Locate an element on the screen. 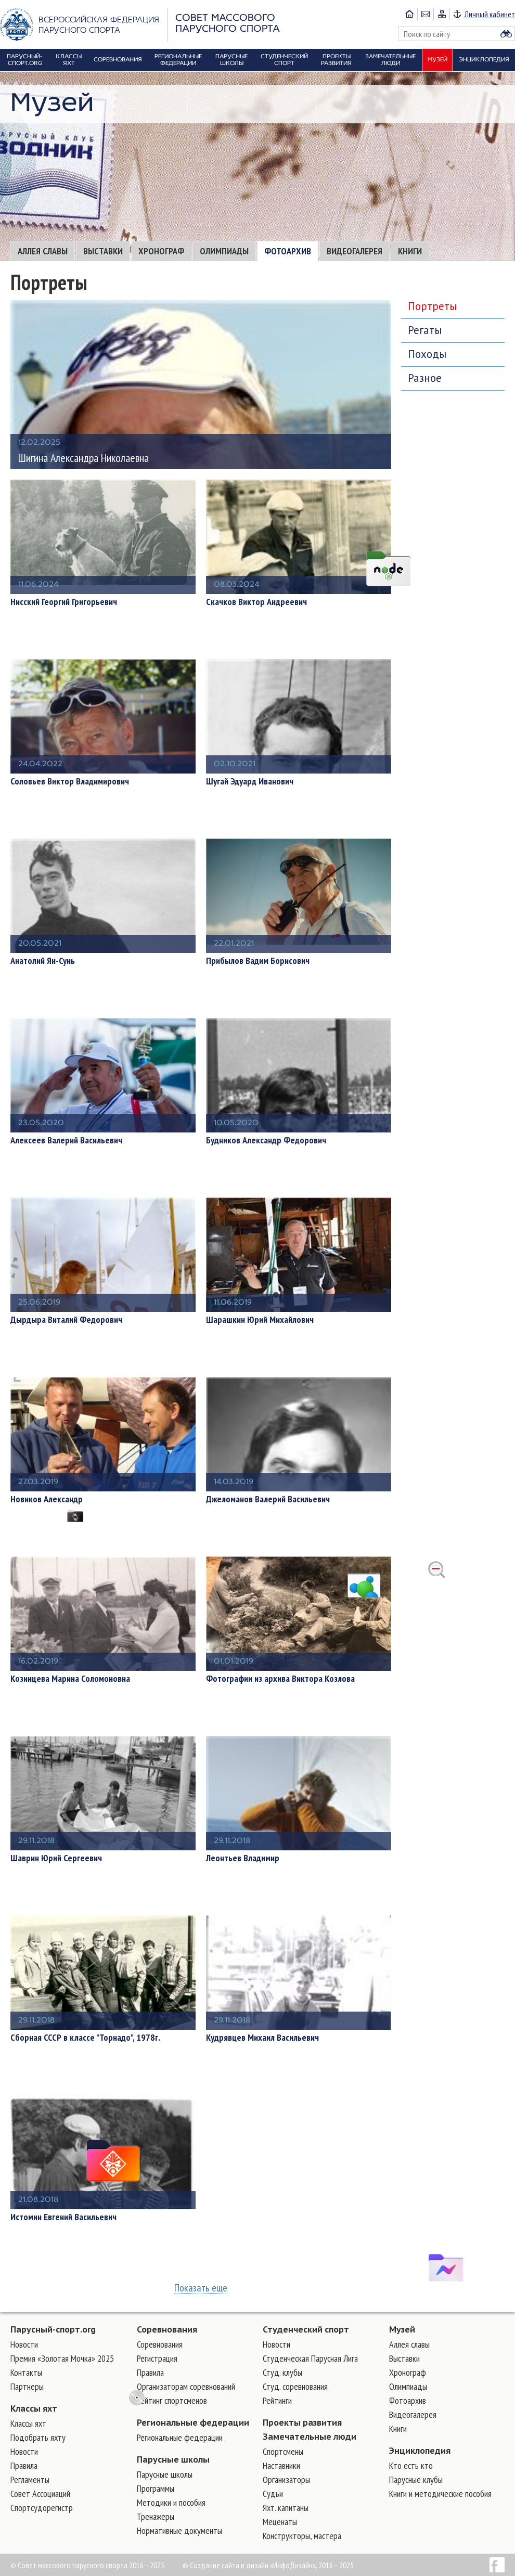  open node.js project folder is located at coordinates (388, 570).